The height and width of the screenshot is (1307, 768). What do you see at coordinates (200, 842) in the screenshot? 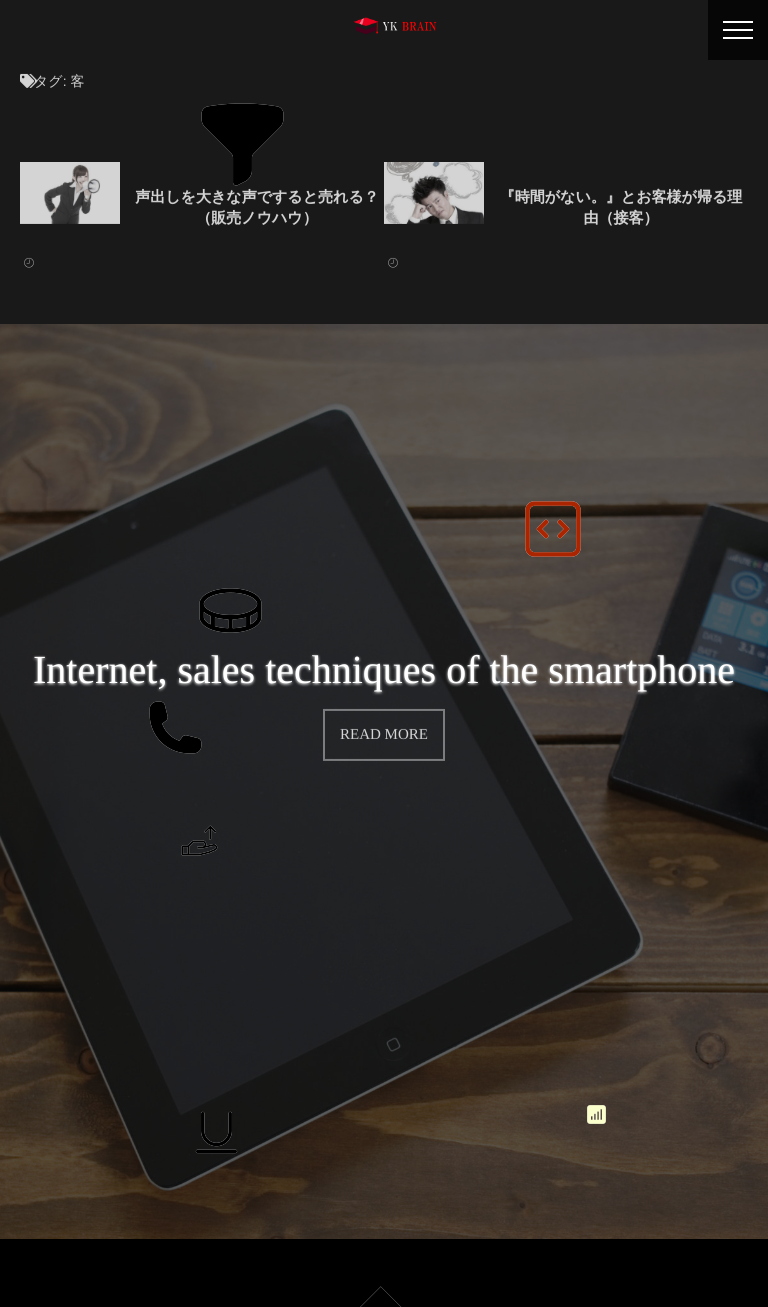
I see `upload or send via hand gesture` at bounding box center [200, 842].